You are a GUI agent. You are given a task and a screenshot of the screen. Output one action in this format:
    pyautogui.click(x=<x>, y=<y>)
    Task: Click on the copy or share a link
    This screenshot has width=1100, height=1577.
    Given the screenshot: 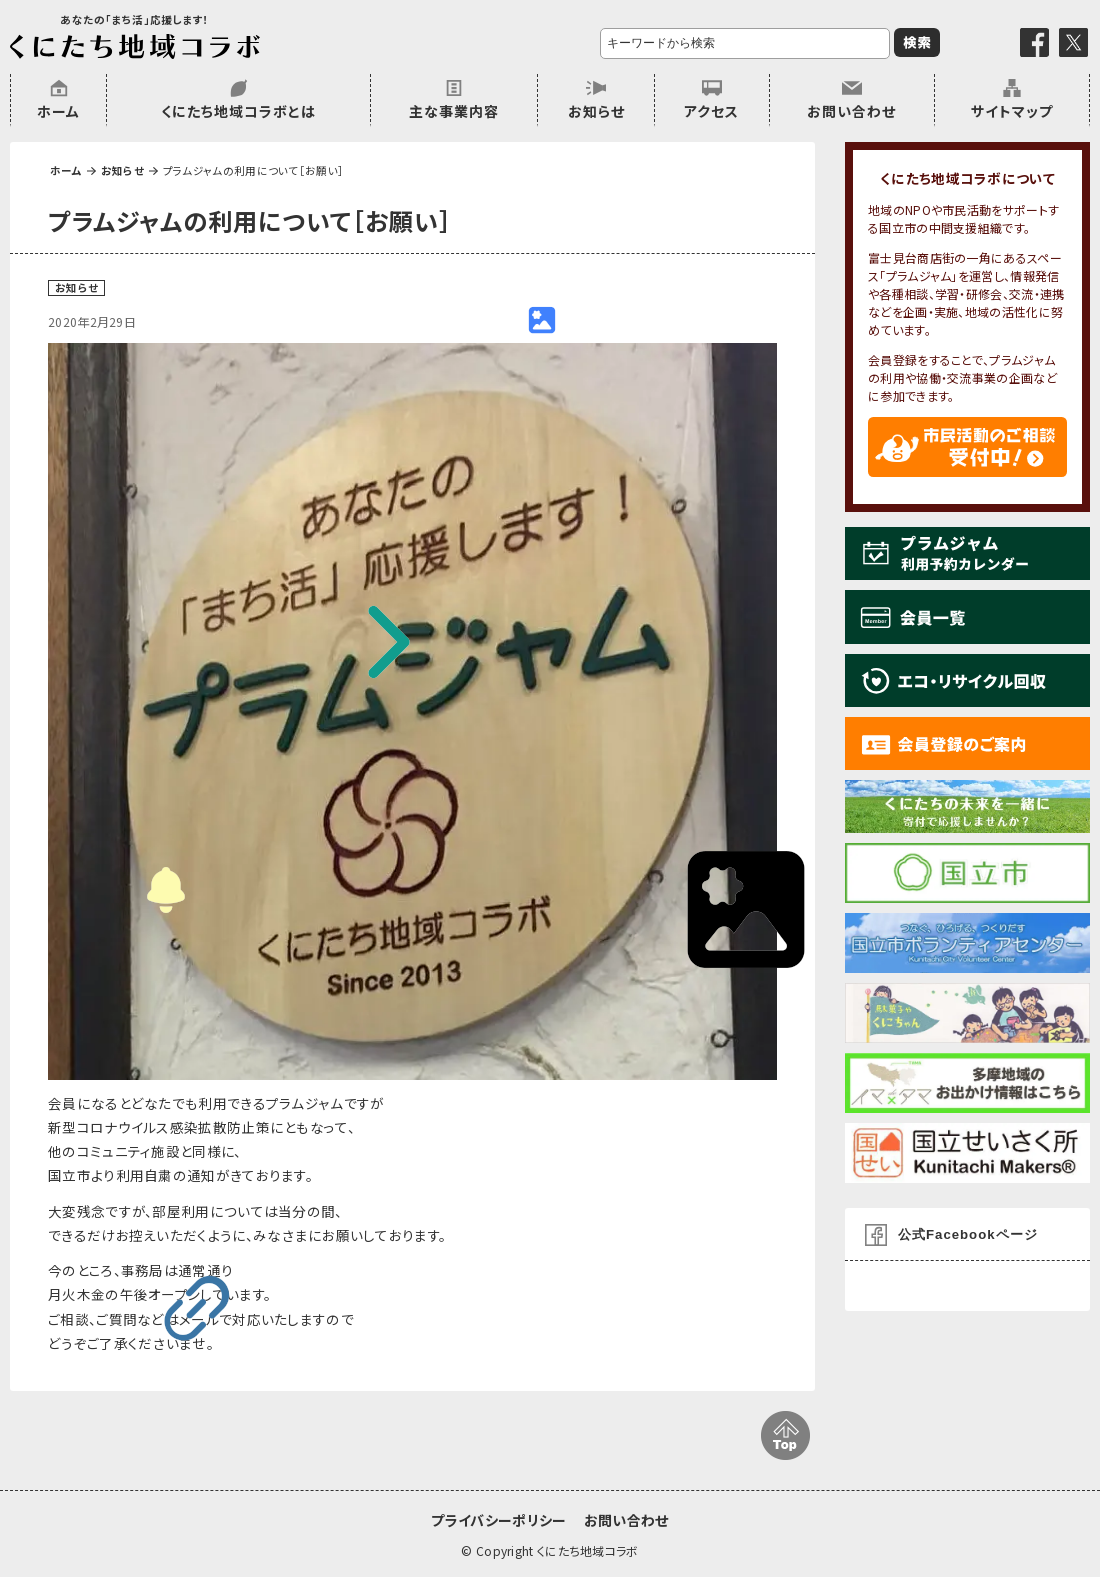 What is the action you would take?
    pyautogui.click(x=196, y=1309)
    